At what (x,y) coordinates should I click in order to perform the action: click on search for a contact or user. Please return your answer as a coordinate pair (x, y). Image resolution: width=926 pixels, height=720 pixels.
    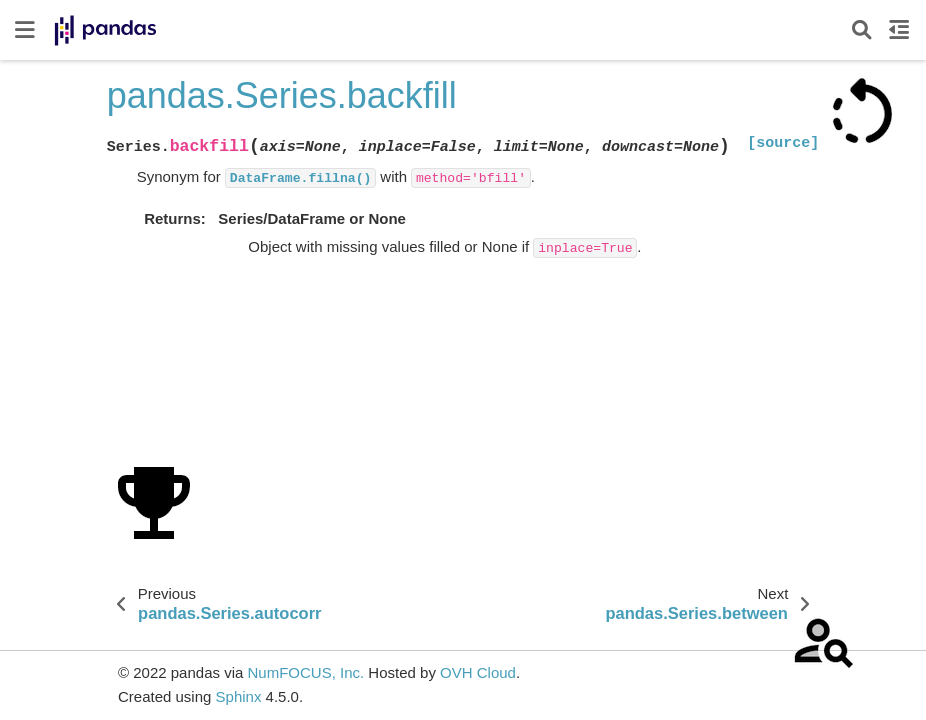
    Looking at the image, I should click on (824, 639).